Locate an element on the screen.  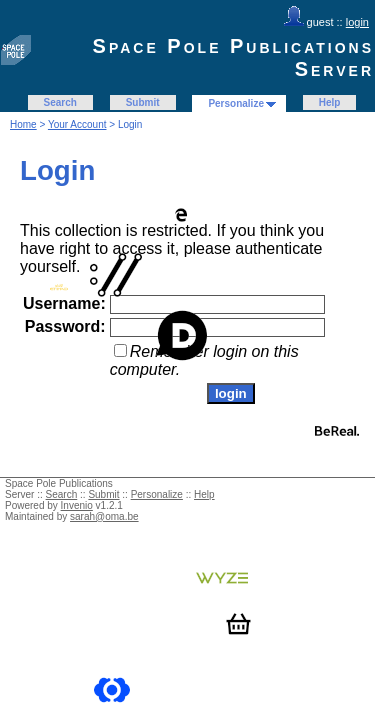
open Microsoft Edge browser is located at coordinates (181, 215).